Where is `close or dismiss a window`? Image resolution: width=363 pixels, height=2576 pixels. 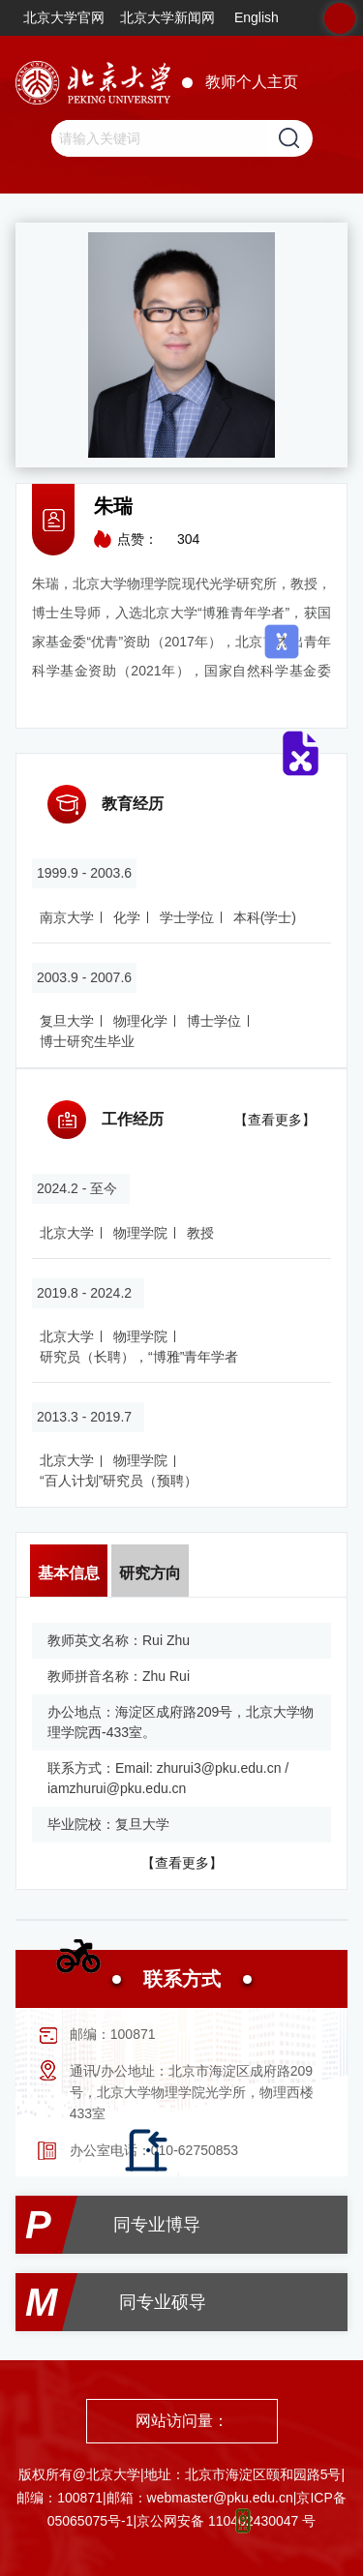
close or dismiss a window is located at coordinates (282, 642).